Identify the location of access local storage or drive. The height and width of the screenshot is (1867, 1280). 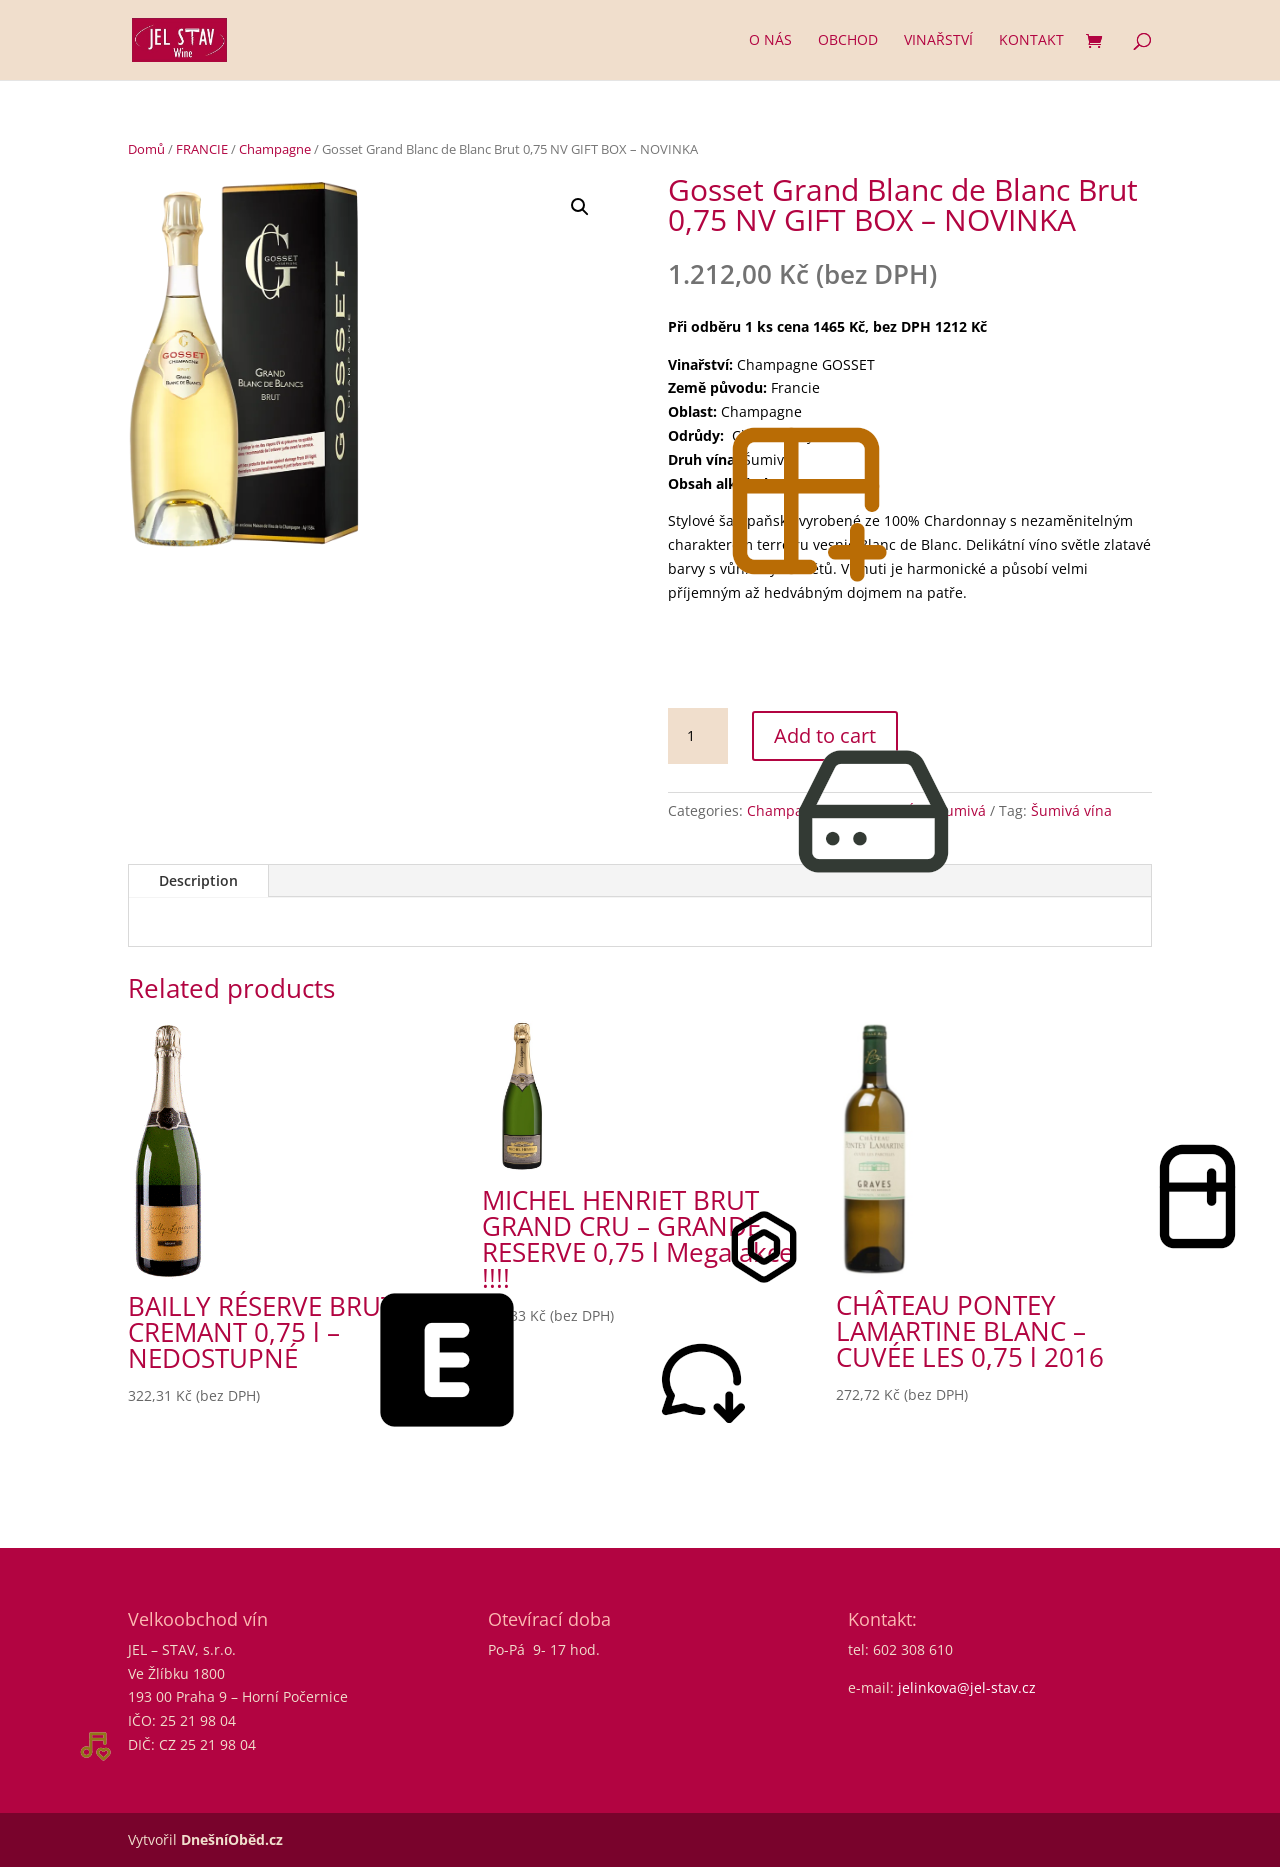
(873, 811).